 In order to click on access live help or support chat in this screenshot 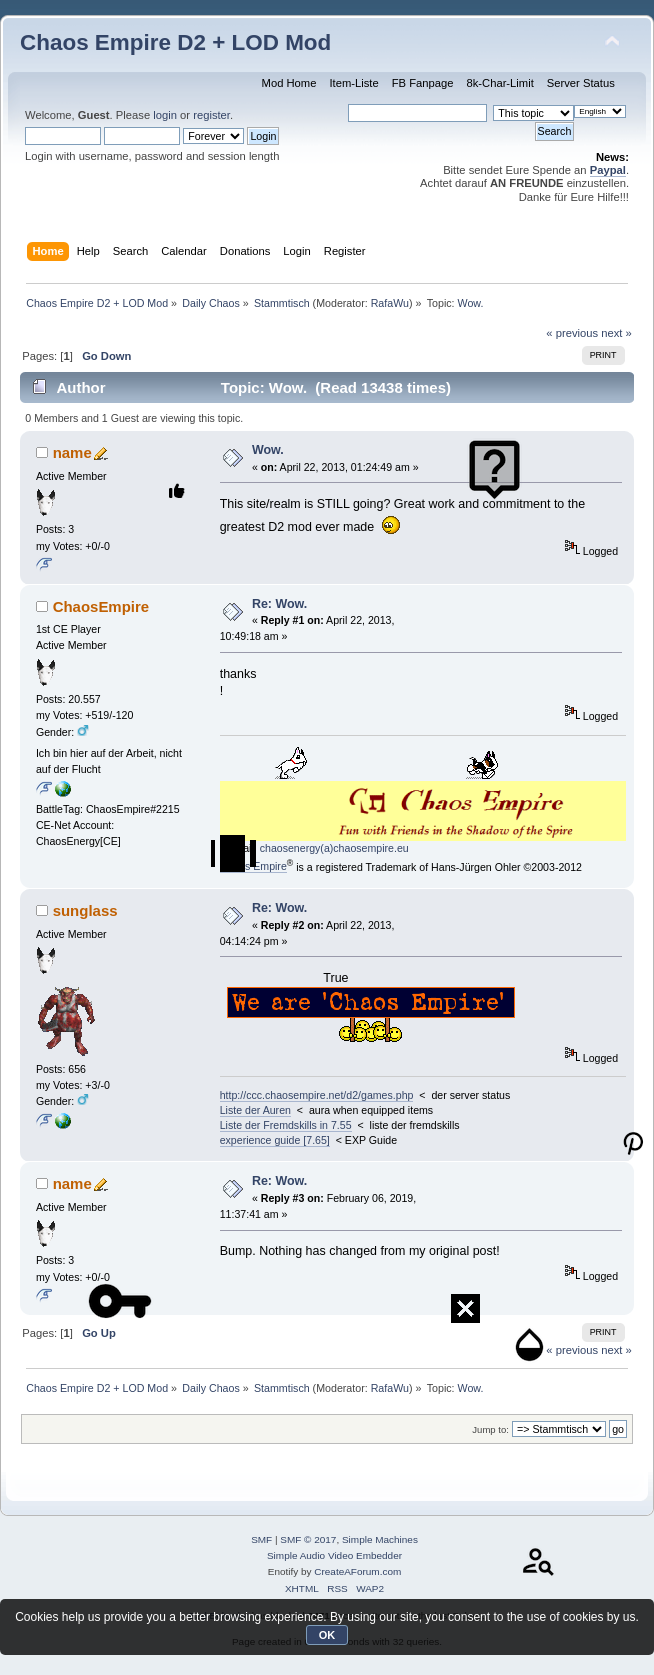, I will do `click(494, 468)`.